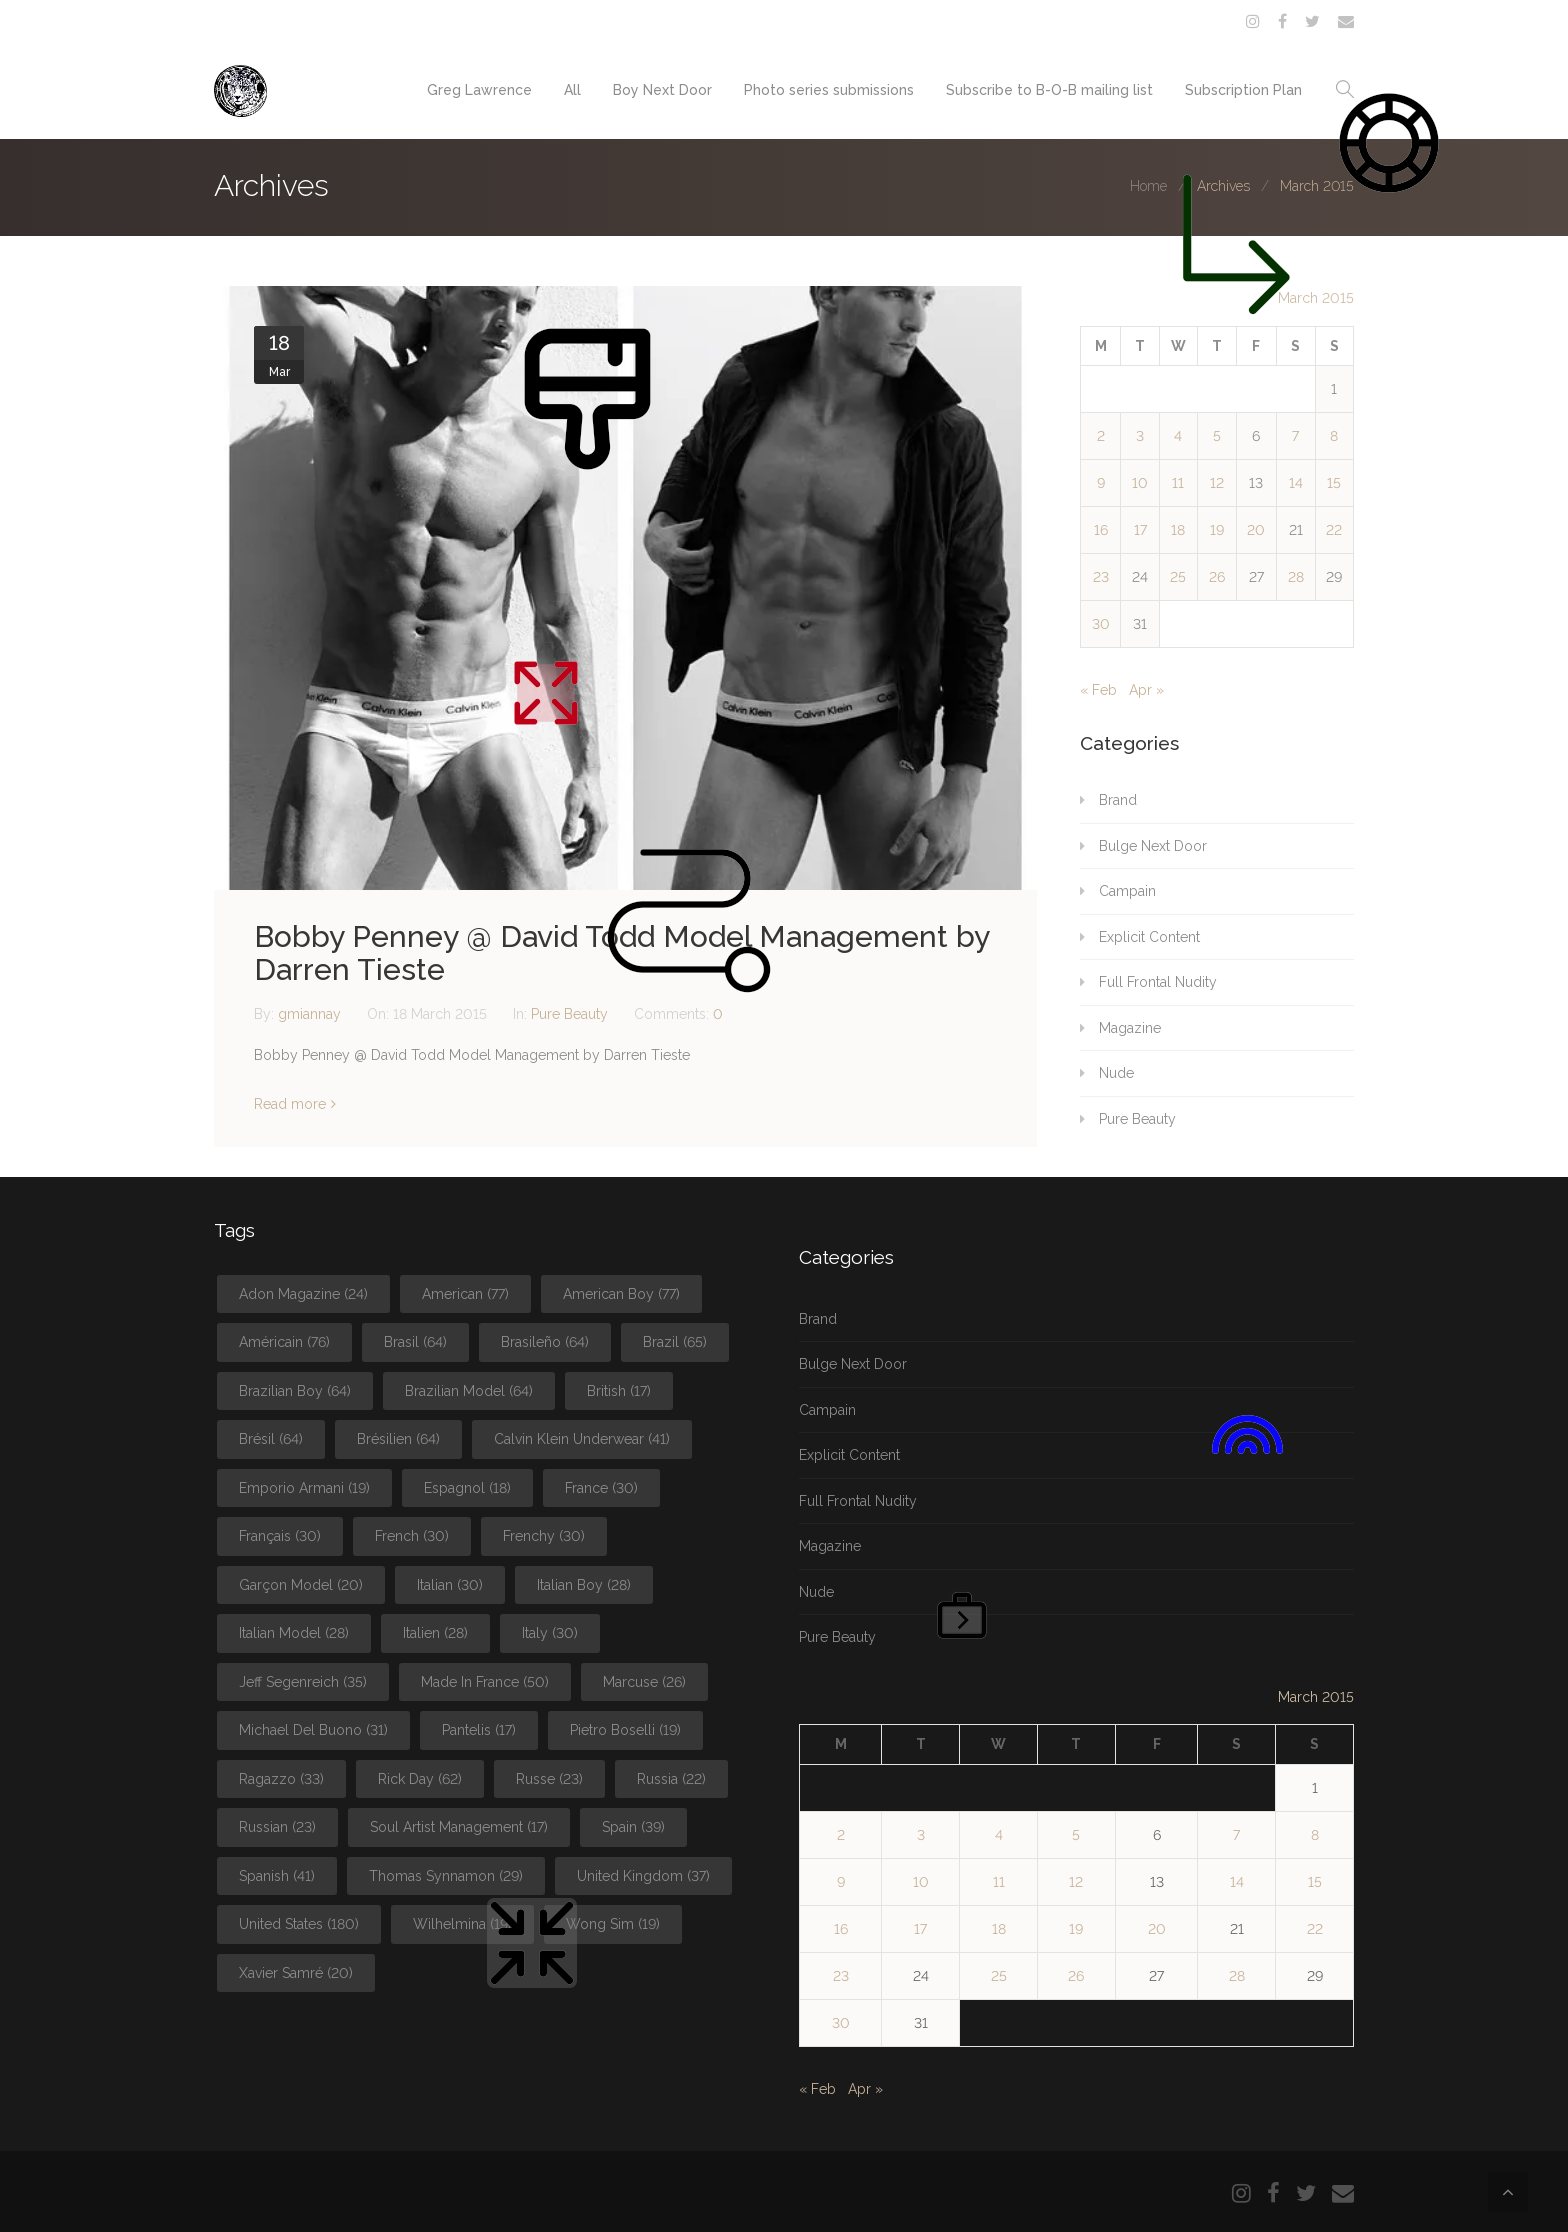  I want to click on view route or navigation path, so click(689, 911).